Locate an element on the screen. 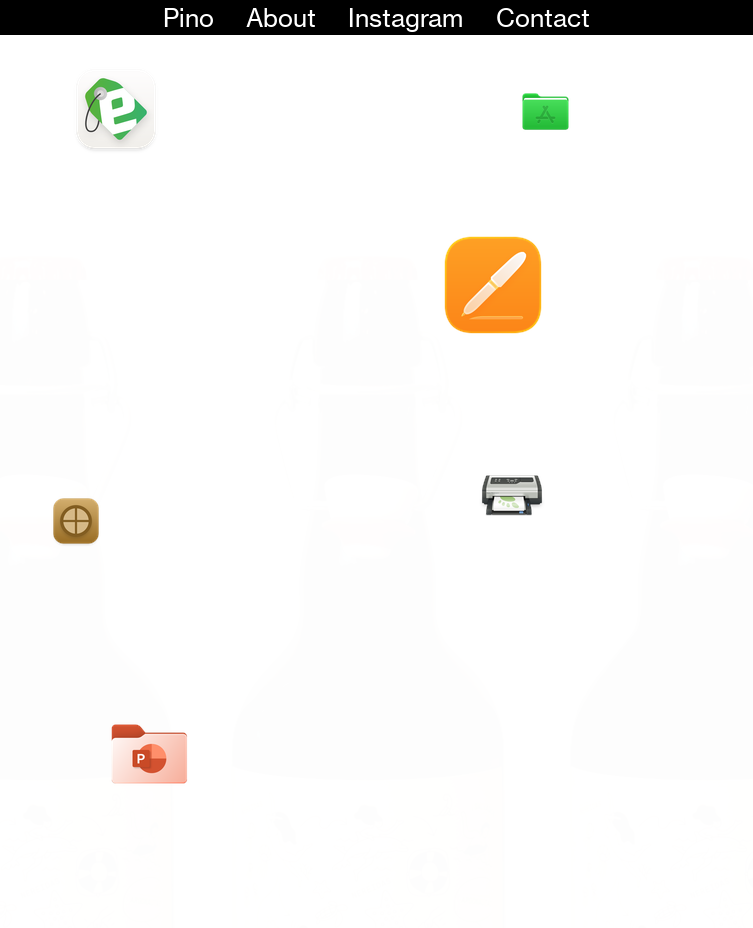 This screenshot has height=928, width=753. open easytag music tagging application is located at coordinates (116, 109).